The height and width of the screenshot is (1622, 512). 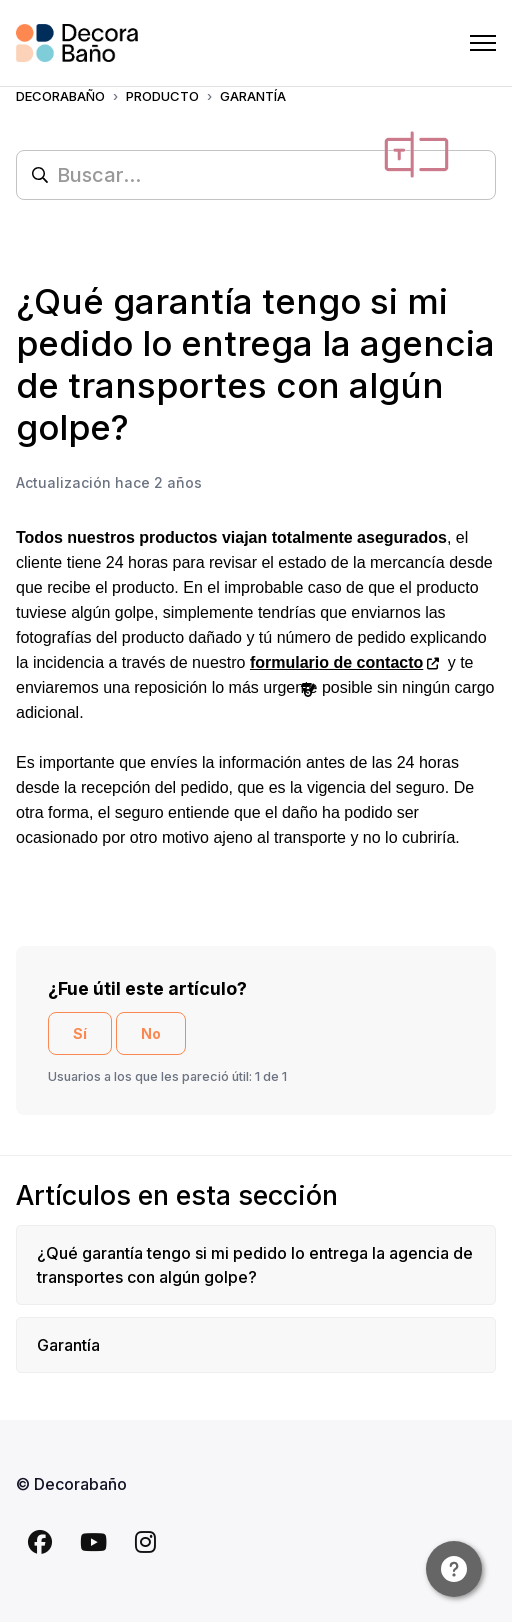 I want to click on view achievements or awards, so click(x=308, y=690).